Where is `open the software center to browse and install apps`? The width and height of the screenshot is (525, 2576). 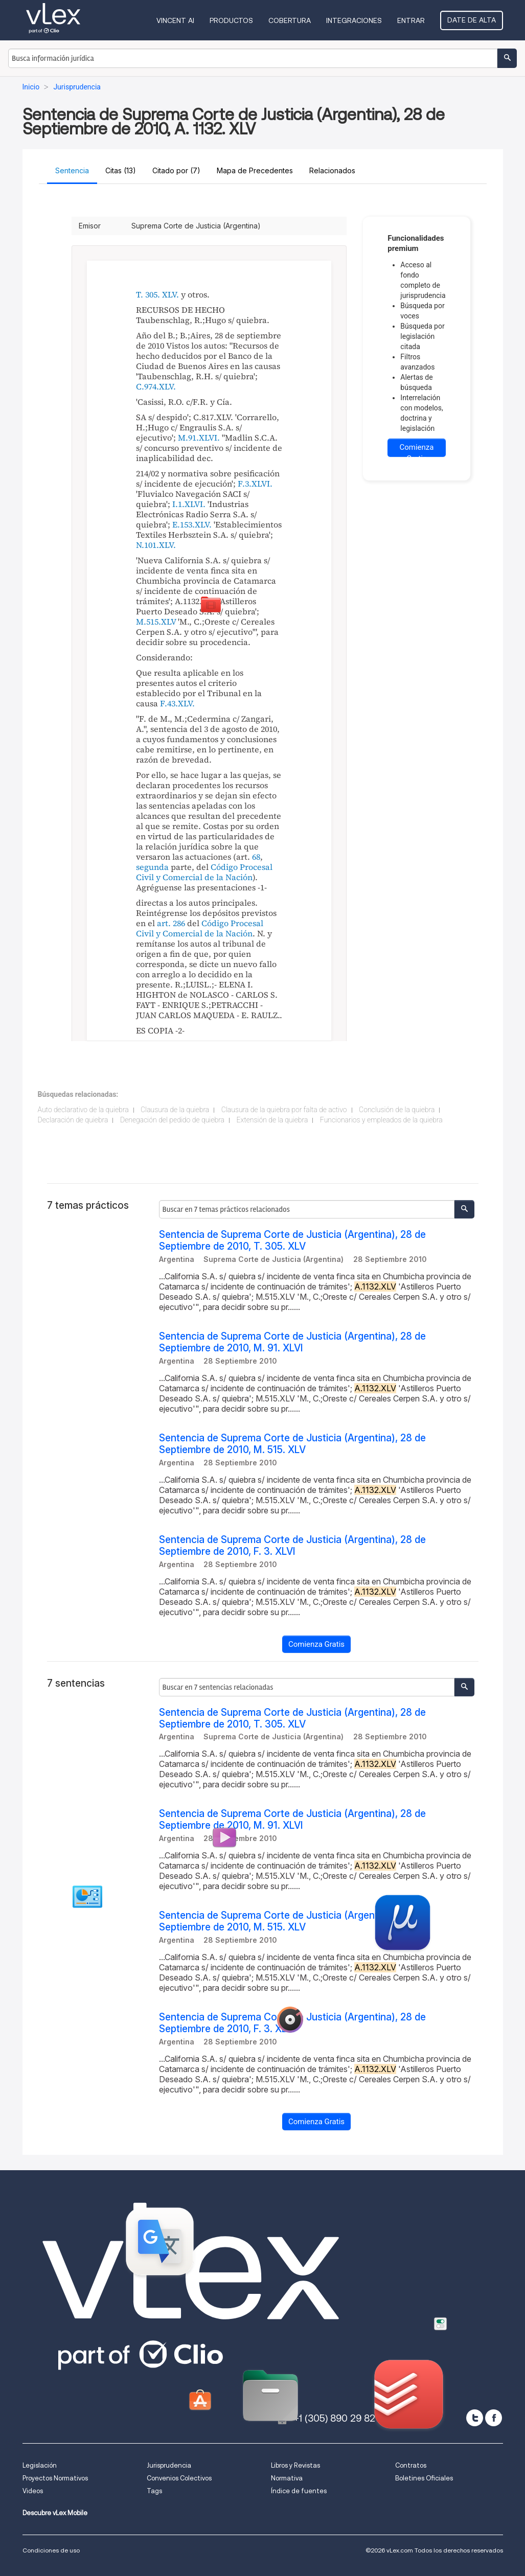
open the software center to browse and install apps is located at coordinates (200, 2401).